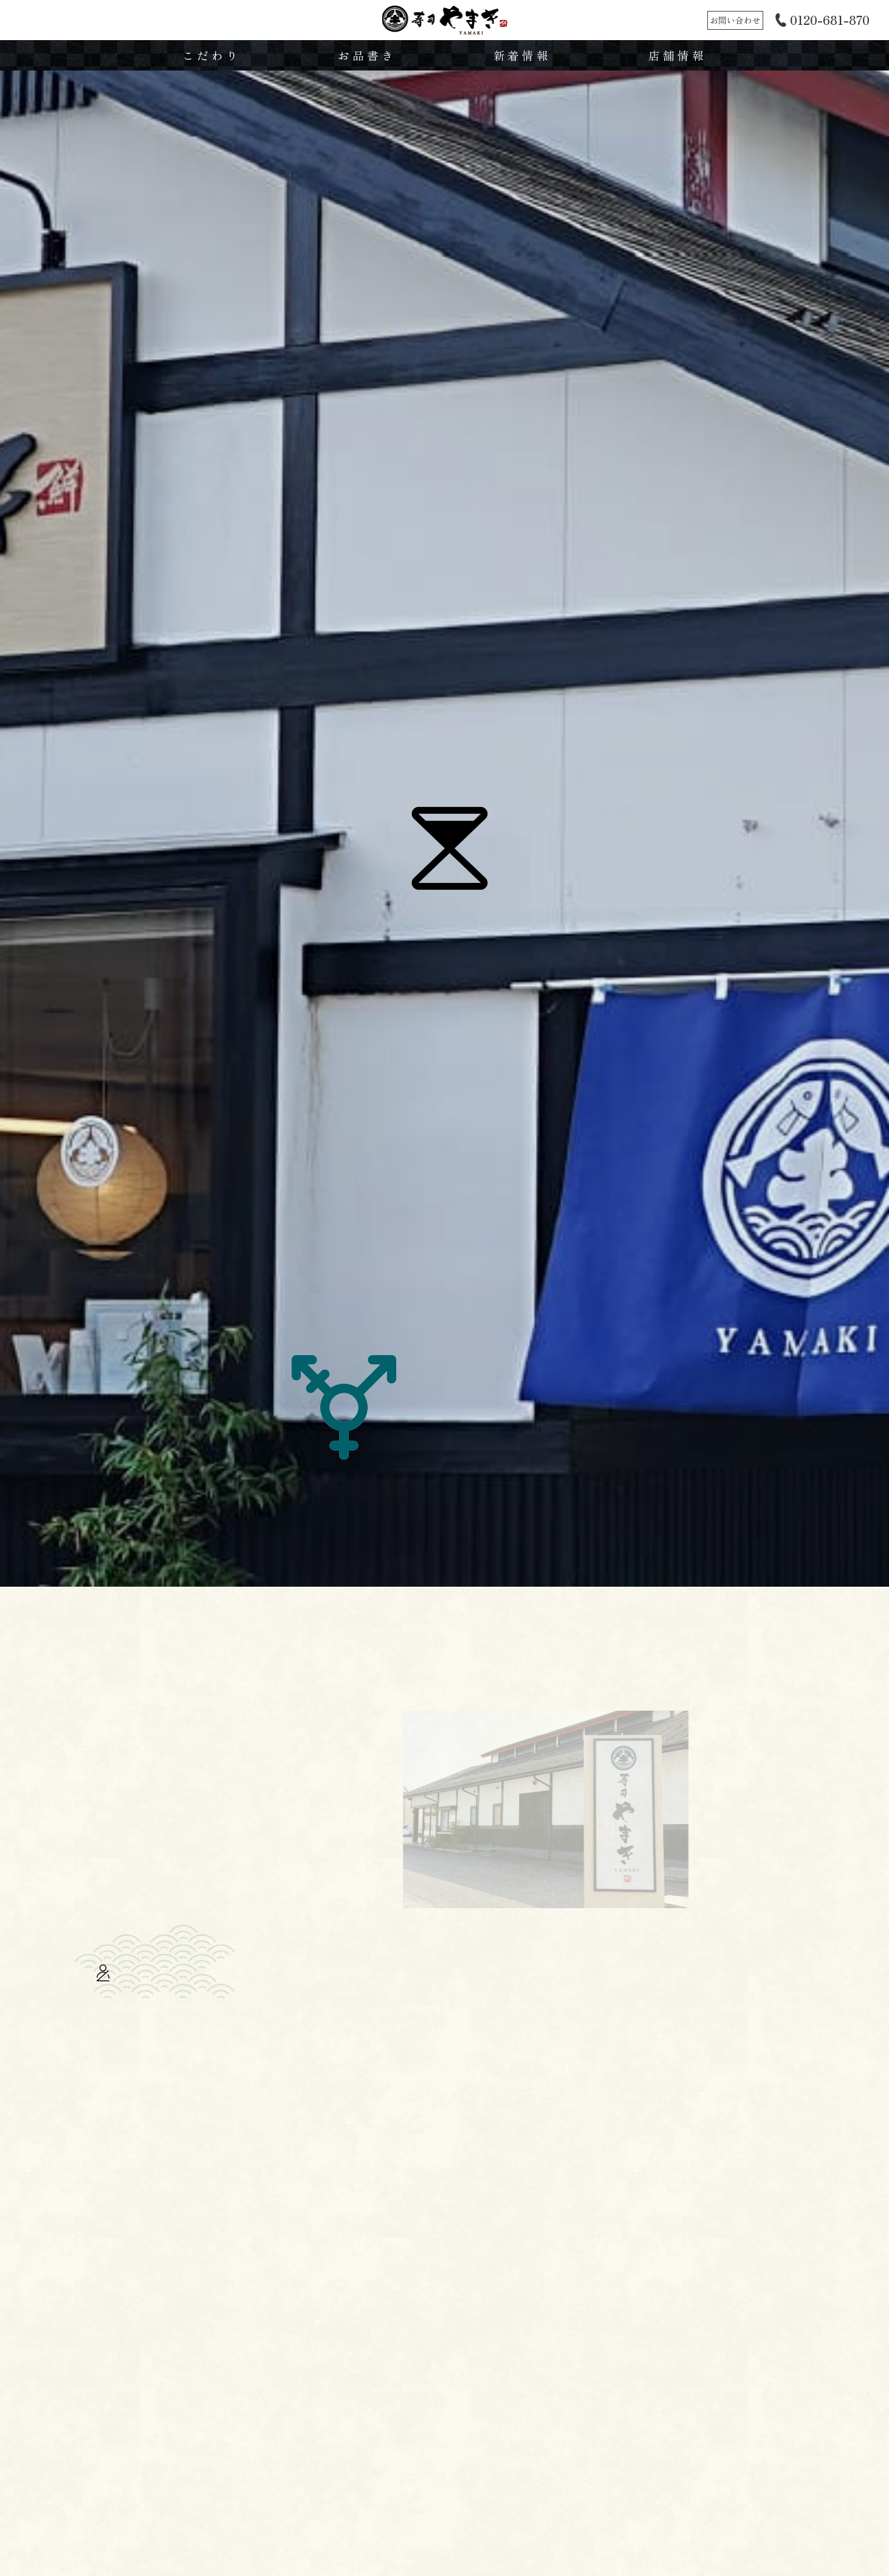 The width and height of the screenshot is (889, 2576). I want to click on indicates high time remaining, so click(450, 848).